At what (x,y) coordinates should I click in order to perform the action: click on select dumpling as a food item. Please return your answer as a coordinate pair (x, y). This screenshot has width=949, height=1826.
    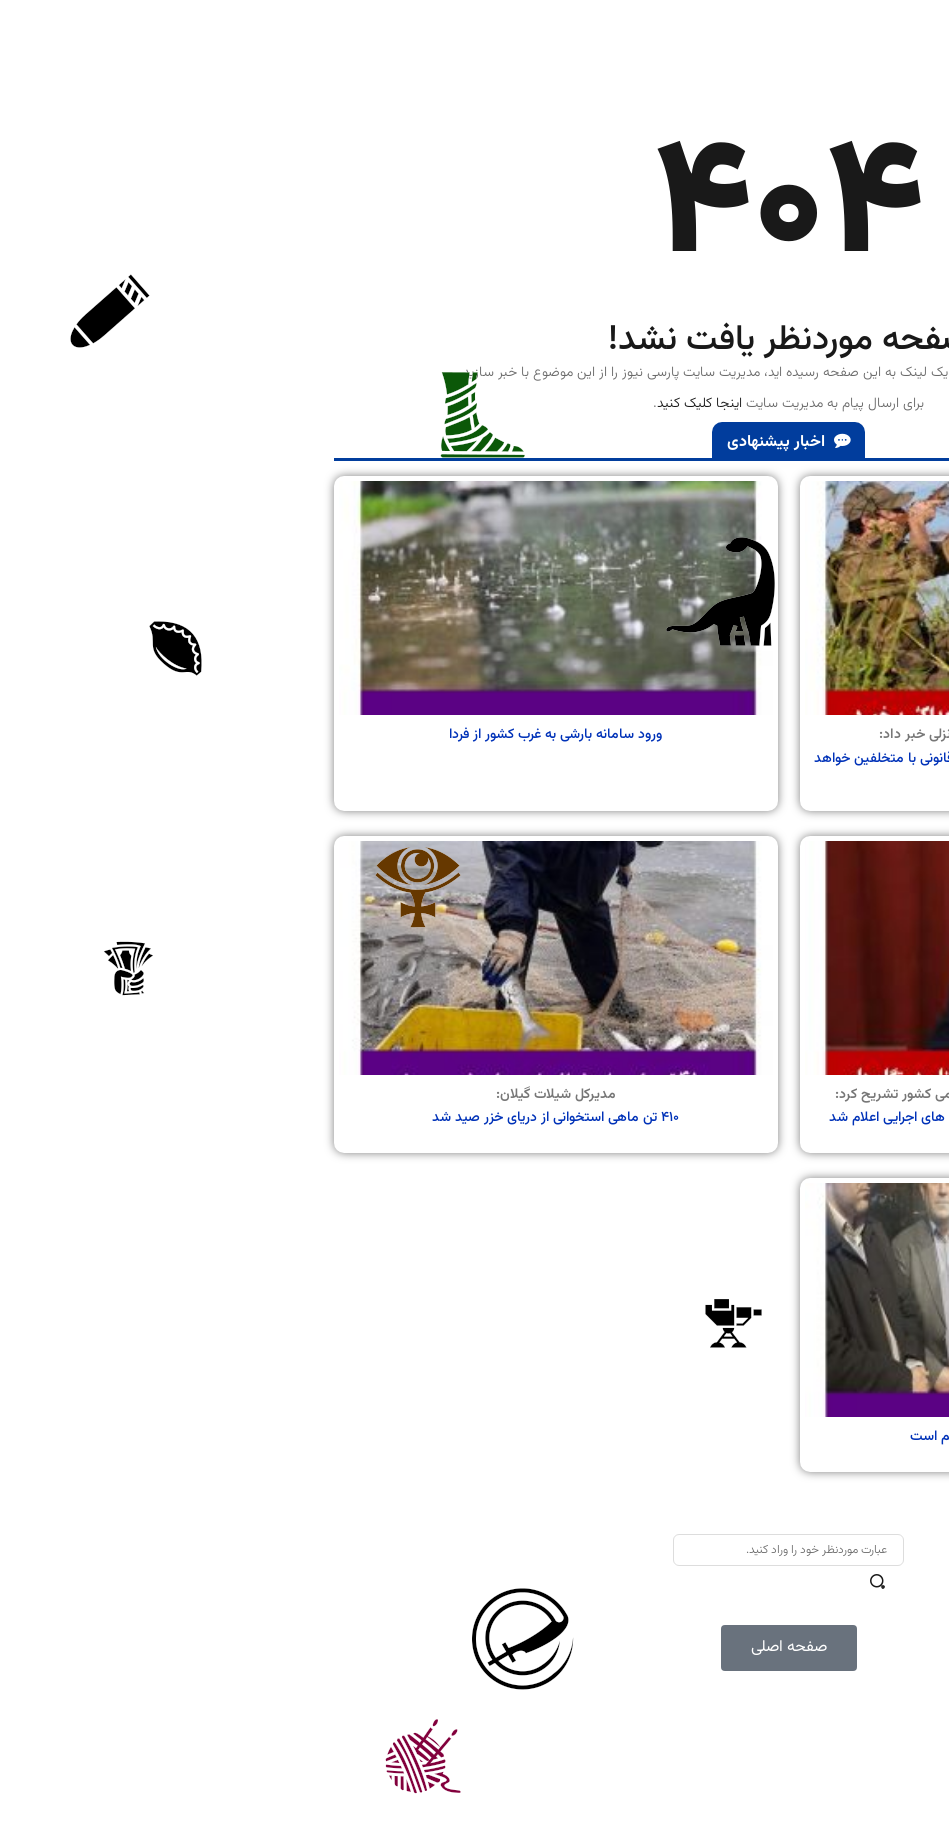
    Looking at the image, I should click on (175, 648).